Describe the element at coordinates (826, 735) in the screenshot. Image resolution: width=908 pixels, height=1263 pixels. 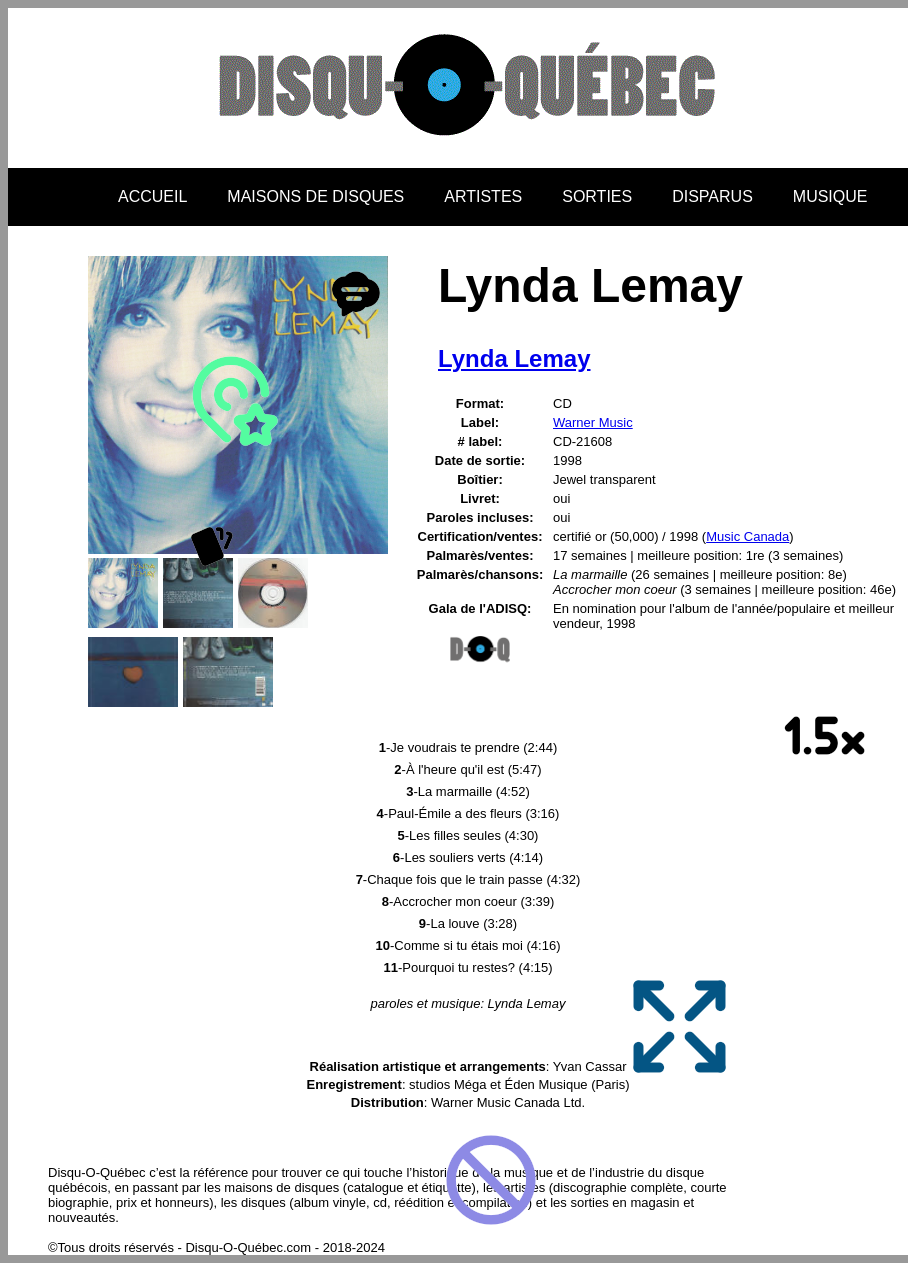
I see `set playback speed to 1.5x` at that location.